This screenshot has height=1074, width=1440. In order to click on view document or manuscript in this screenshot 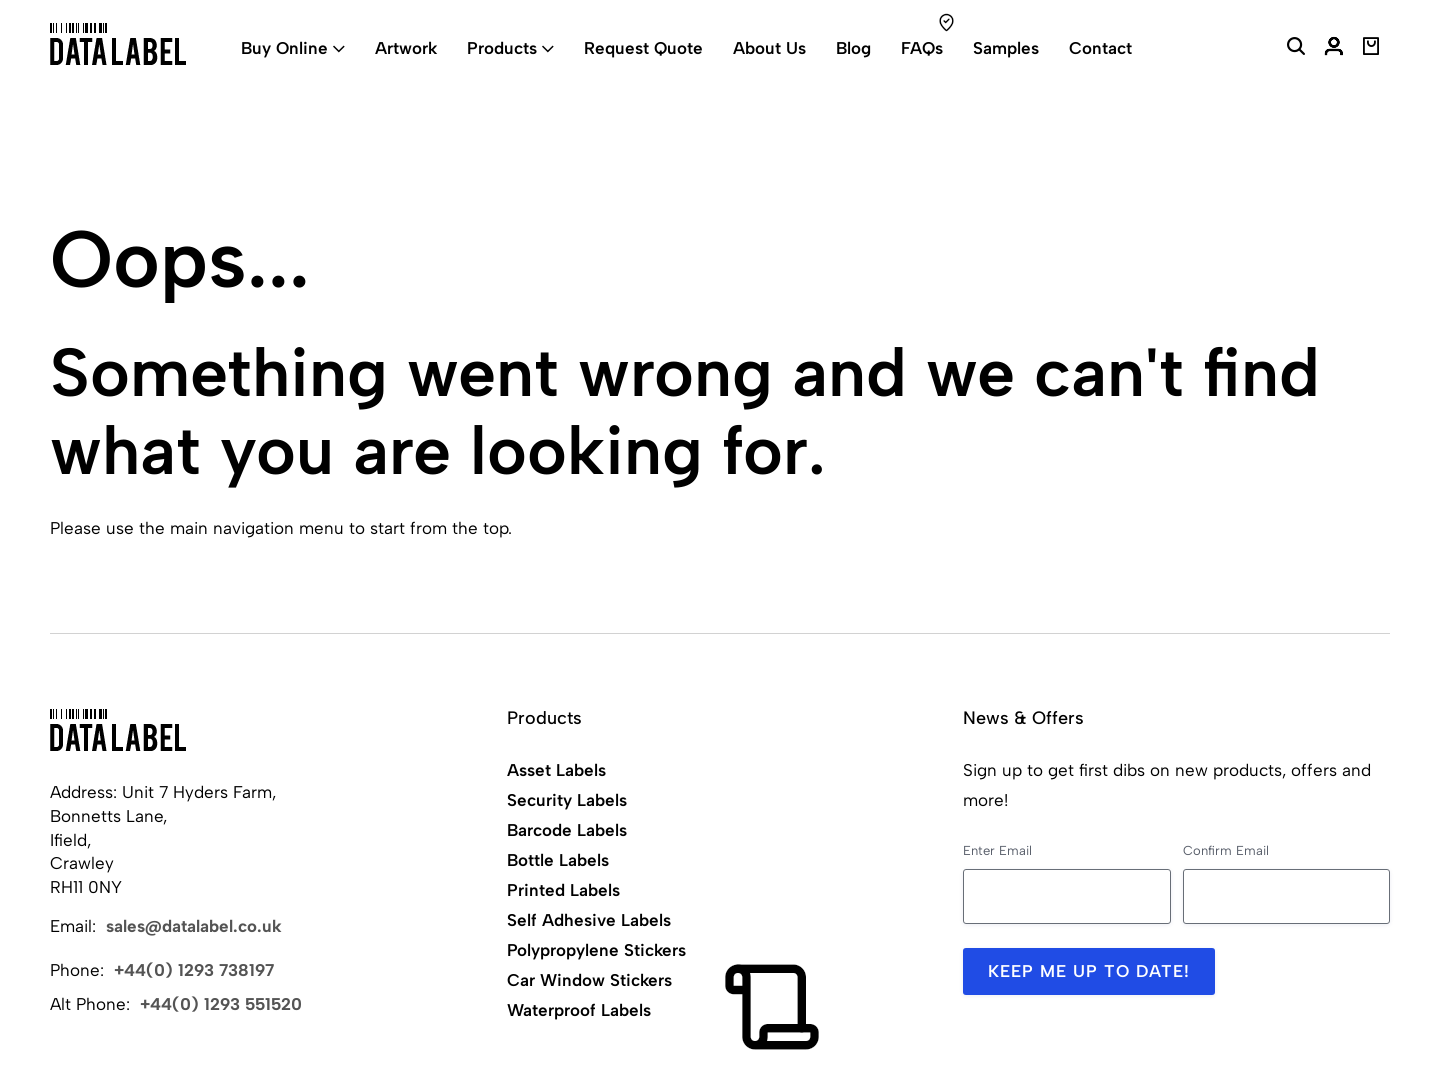, I will do `click(772, 1007)`.